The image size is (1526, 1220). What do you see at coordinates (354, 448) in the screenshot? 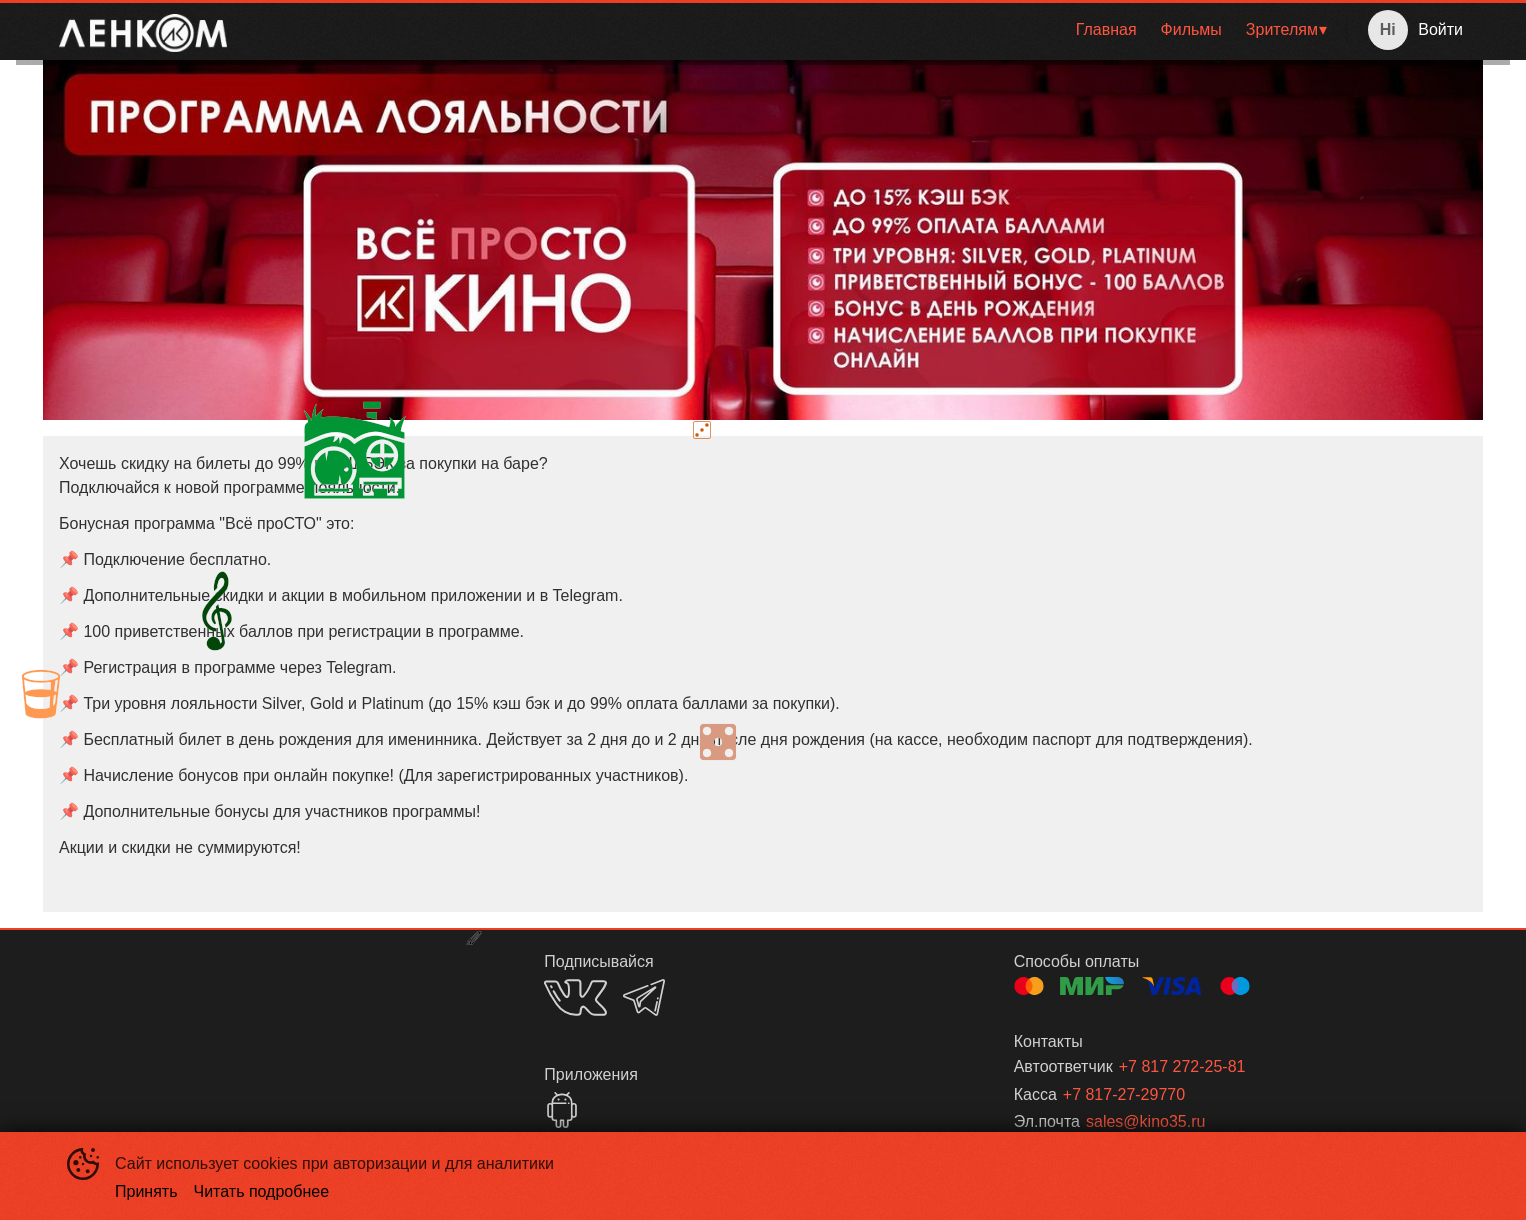
I see `select a hobbit hole or underground dwelling in a fantasy game` at bounding box center [354, 448].